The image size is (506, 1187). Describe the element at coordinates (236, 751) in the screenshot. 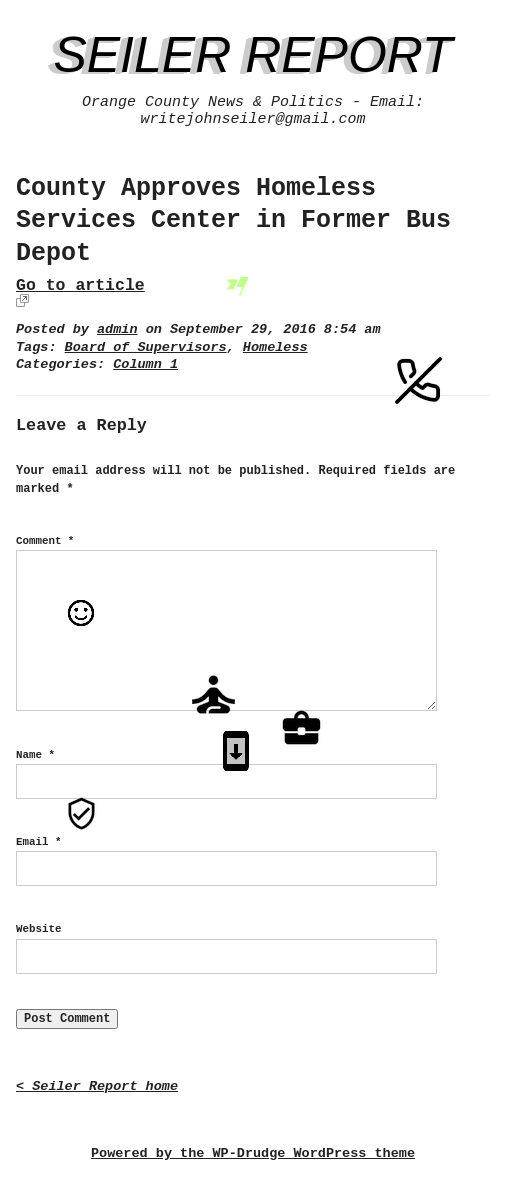

I see `system update available for download` at that location.